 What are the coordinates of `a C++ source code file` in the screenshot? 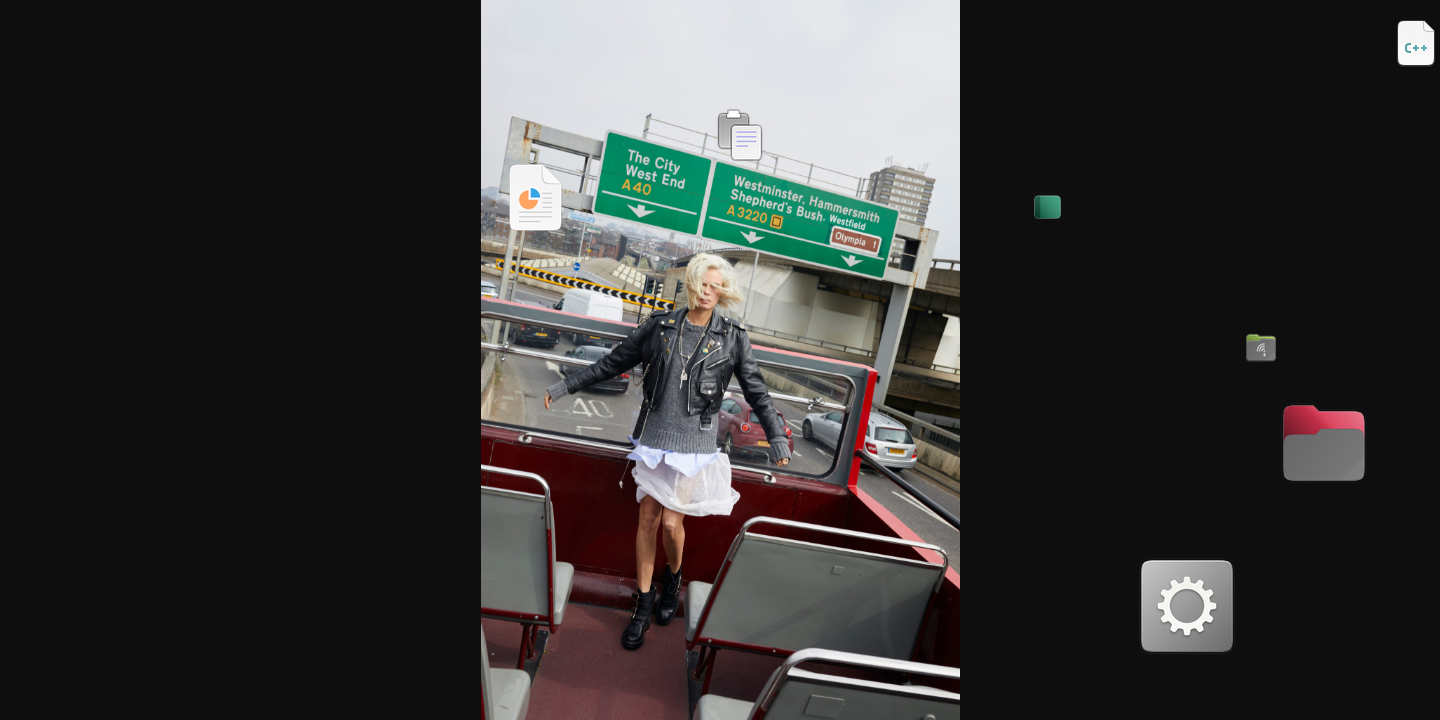 It's located at (1416, 43).